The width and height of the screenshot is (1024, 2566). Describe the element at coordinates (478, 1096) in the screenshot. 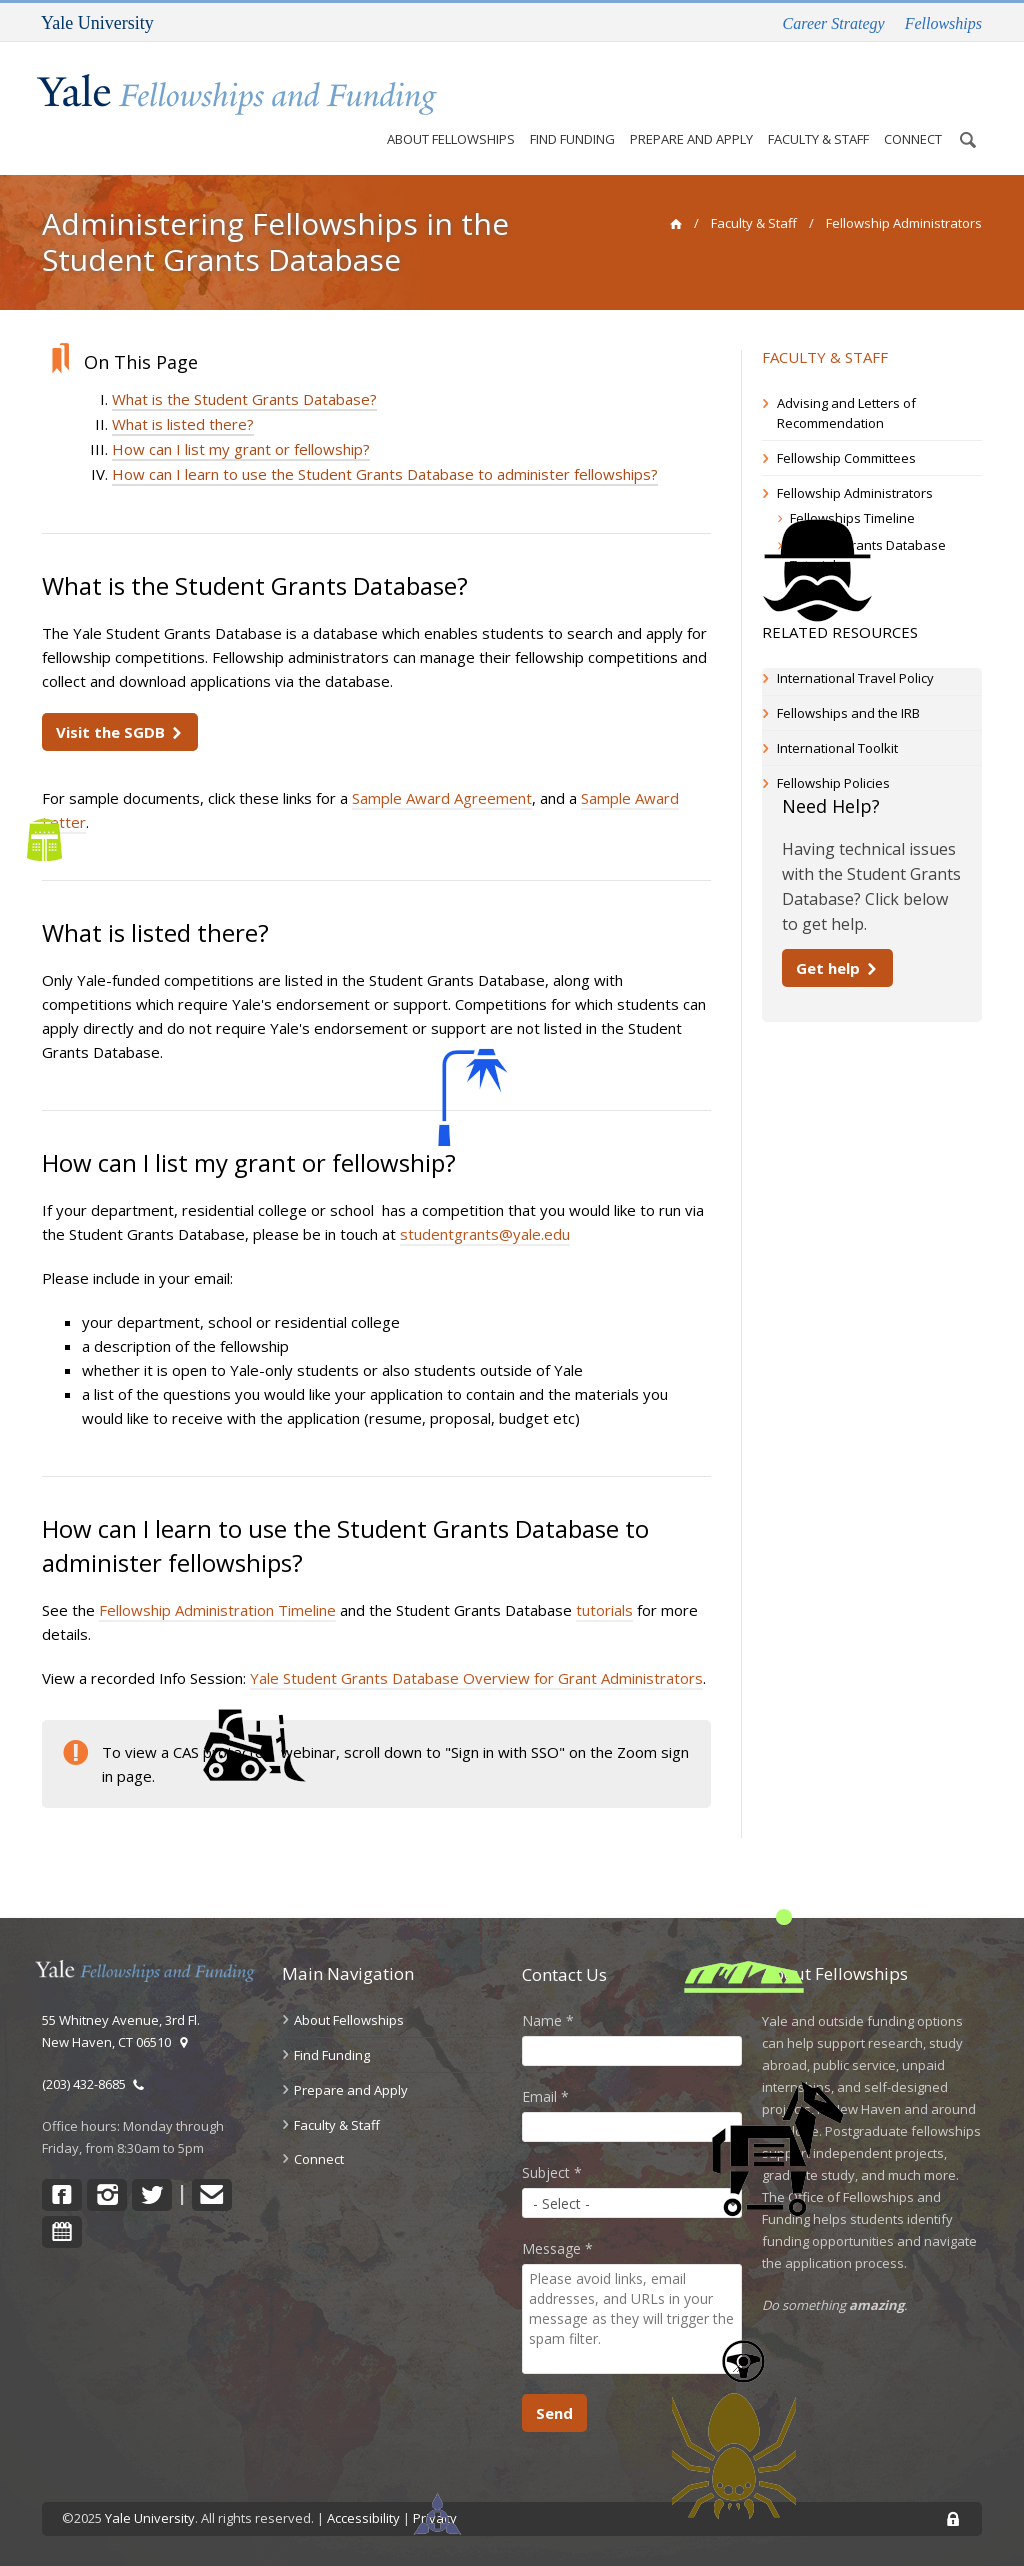

I see `toggle street lighting in a city simulation game` at that location.